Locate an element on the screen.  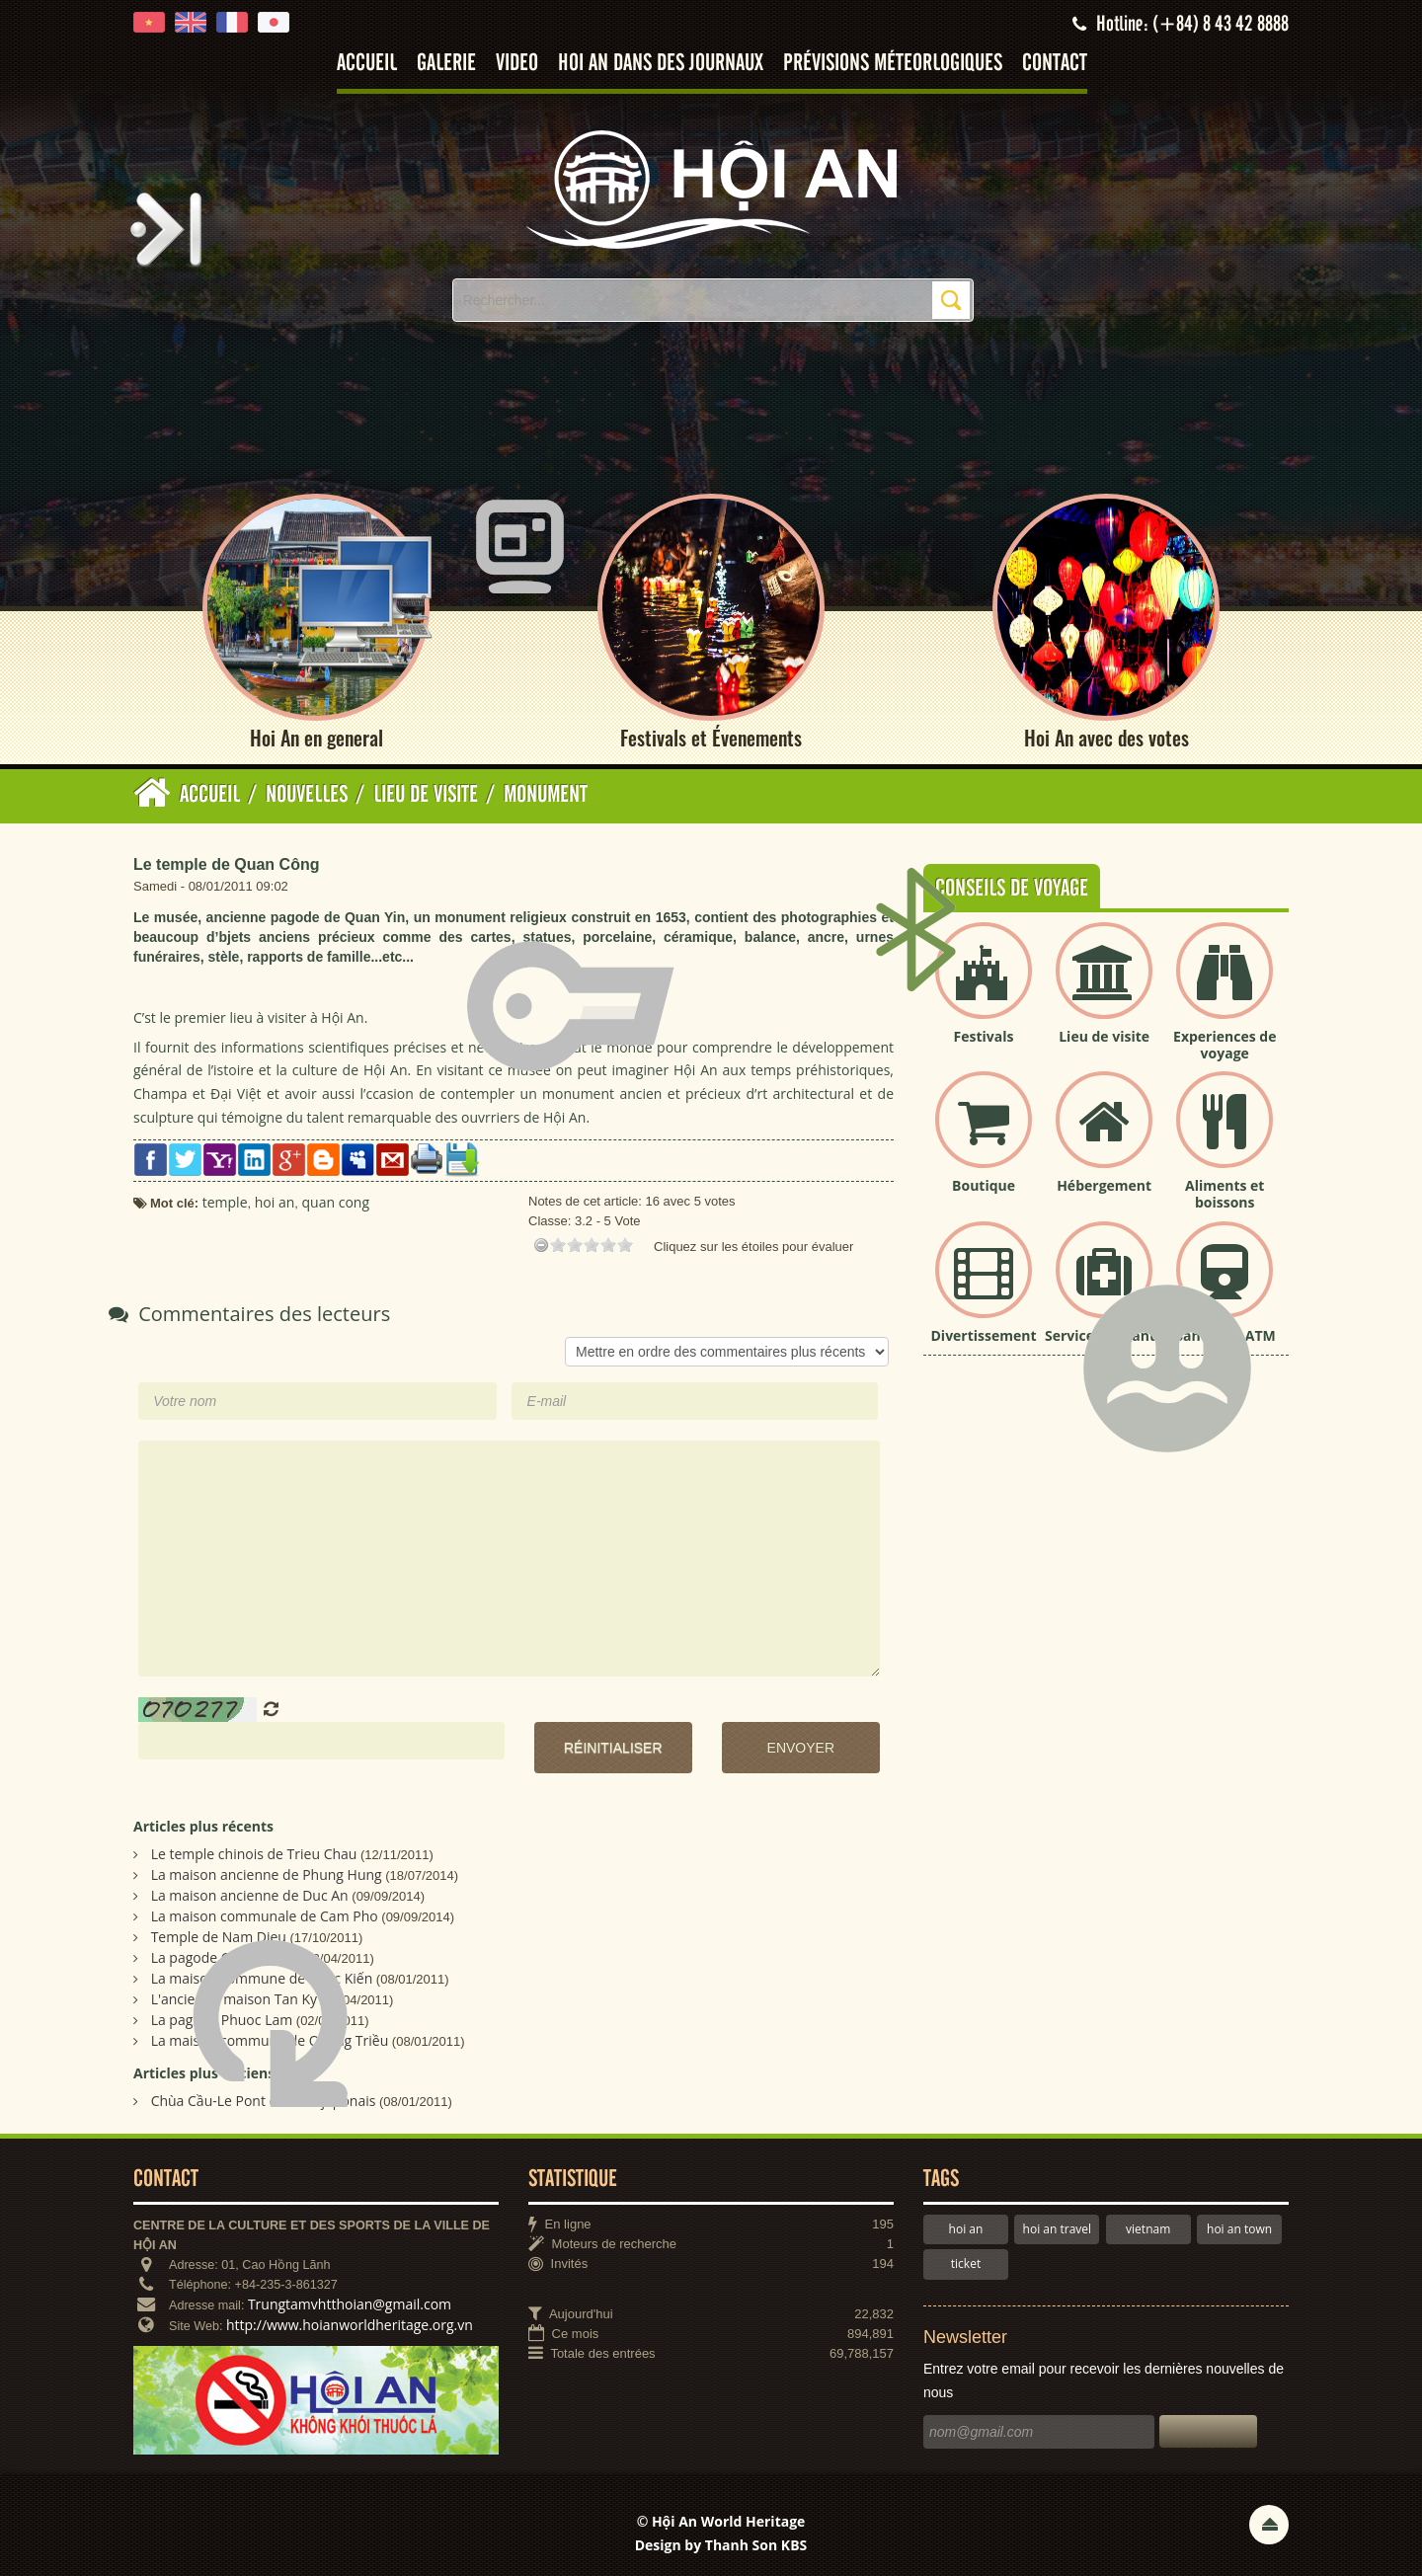
configure remote desktop settings is located at coordinates (519, 543).